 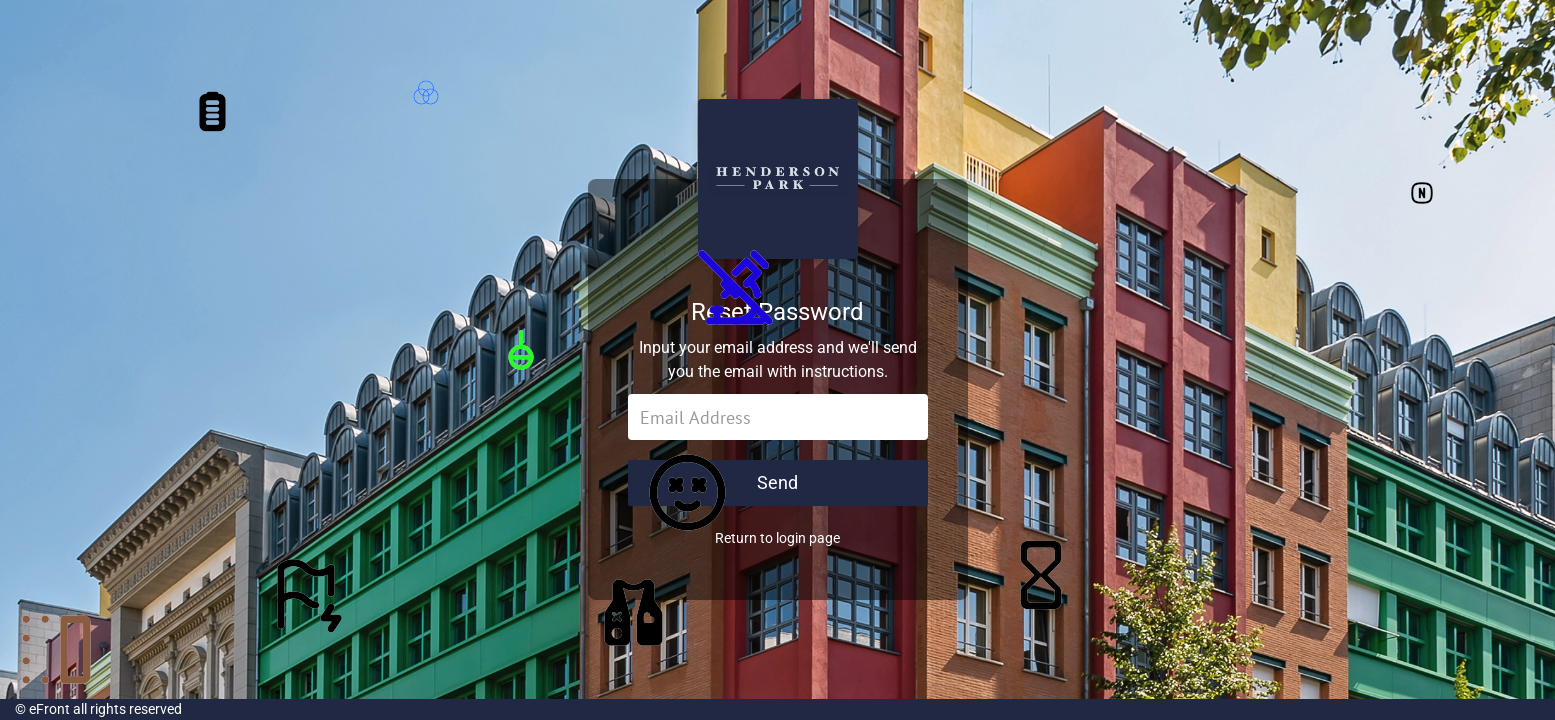 I want to click on indicates full or high battery level, so click(x=212, y=111).